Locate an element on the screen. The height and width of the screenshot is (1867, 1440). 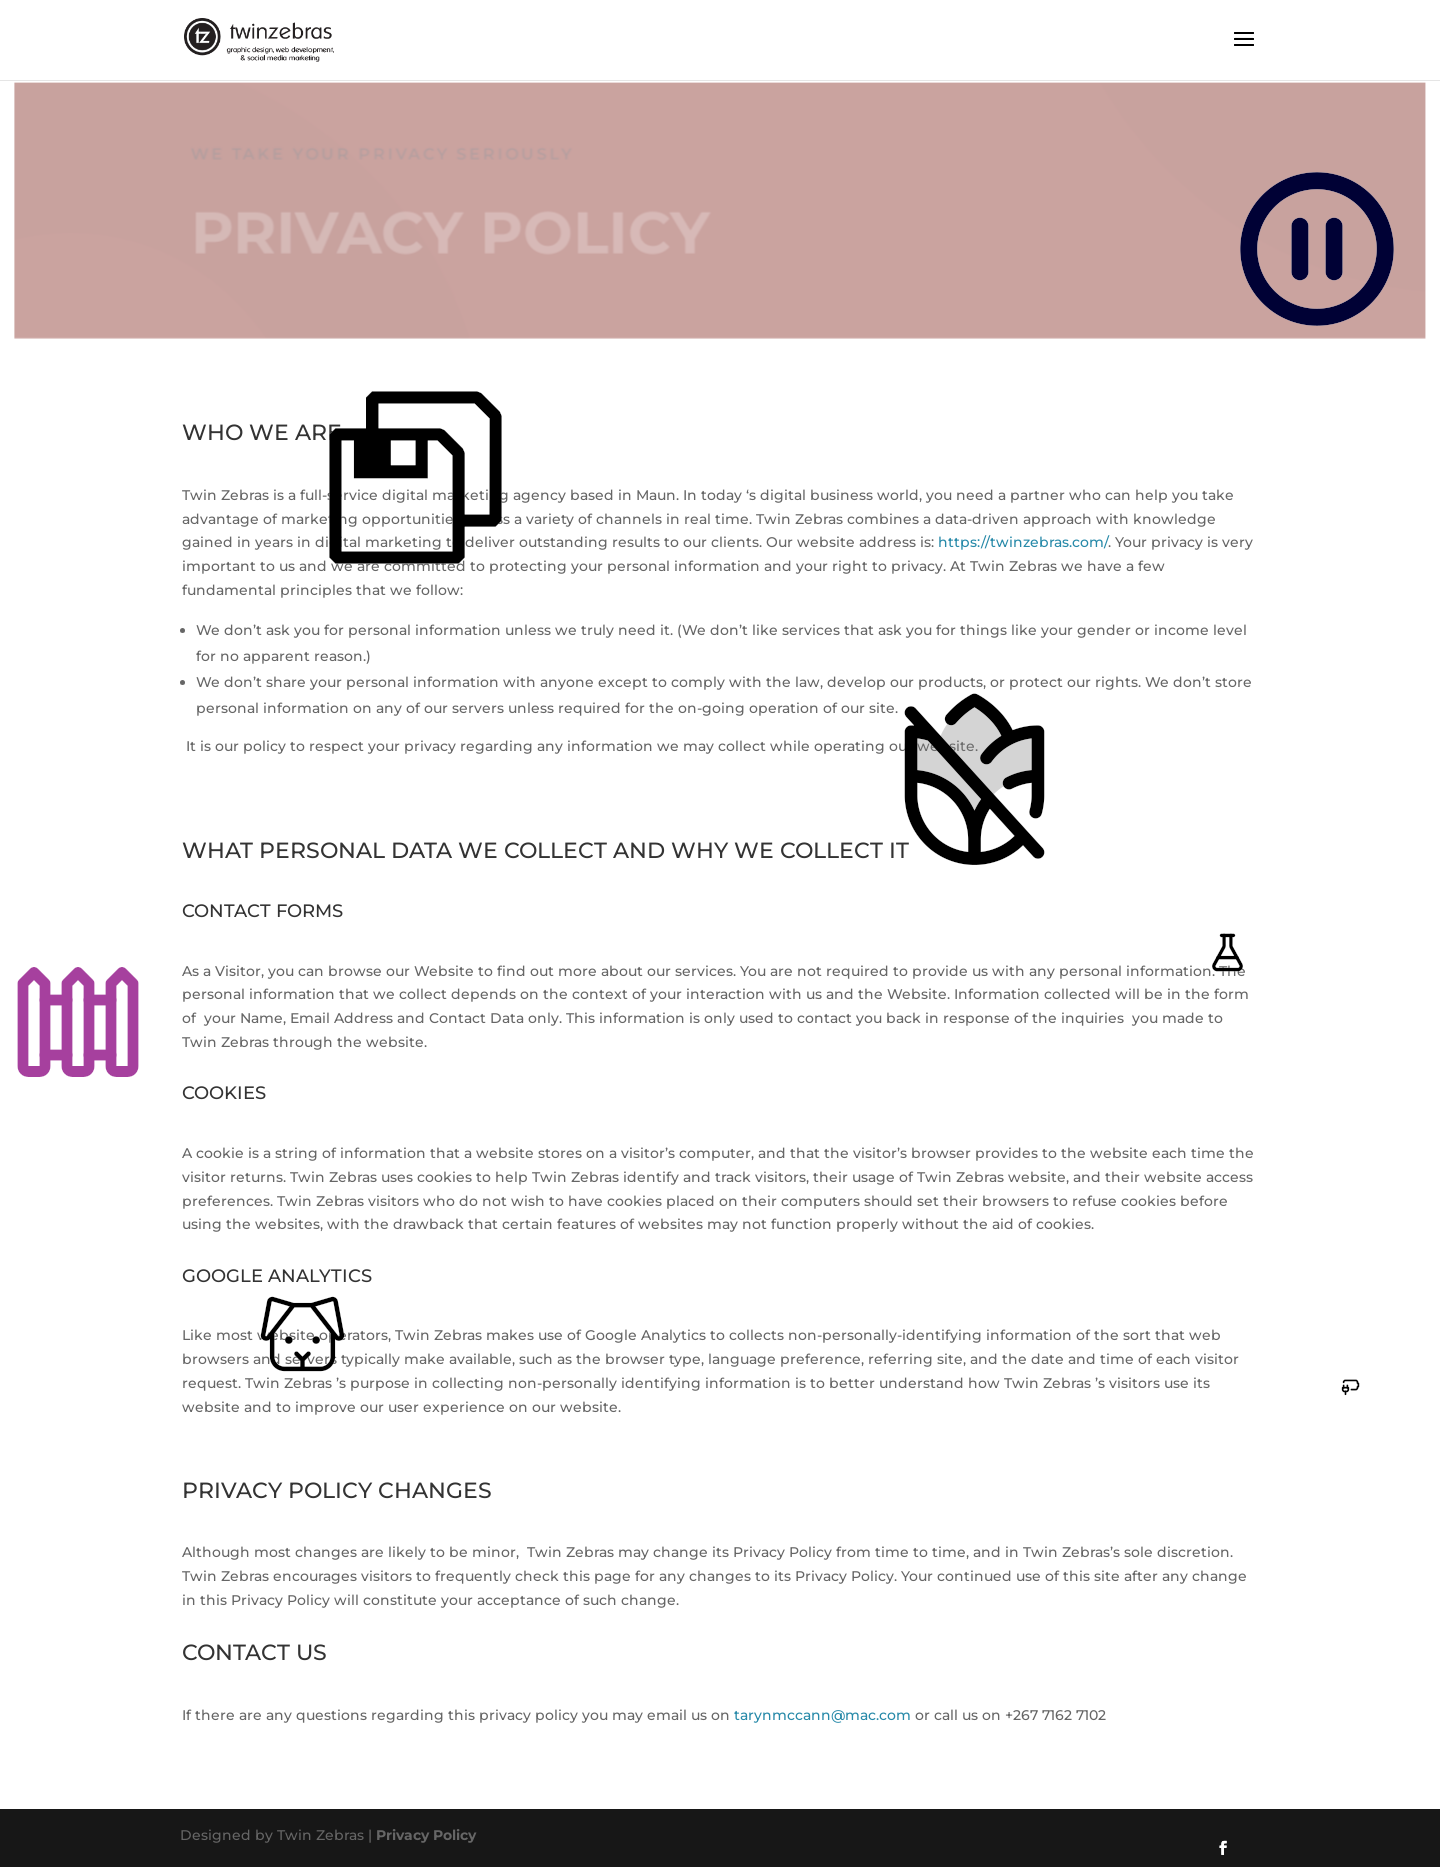
indicates gluten-free or grain-free option is located at coordinates (974, 782).